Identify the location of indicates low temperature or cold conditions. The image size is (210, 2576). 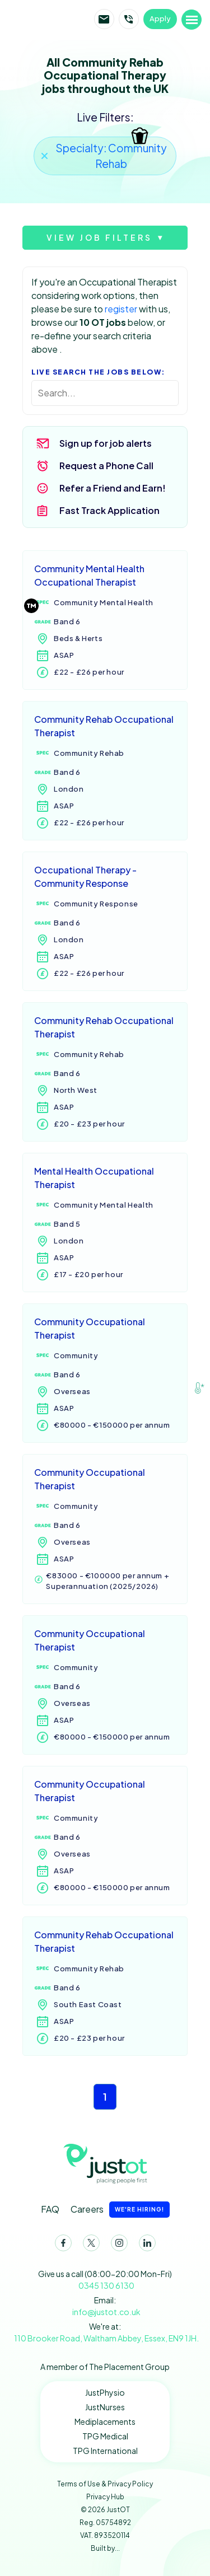
(198, 1388).